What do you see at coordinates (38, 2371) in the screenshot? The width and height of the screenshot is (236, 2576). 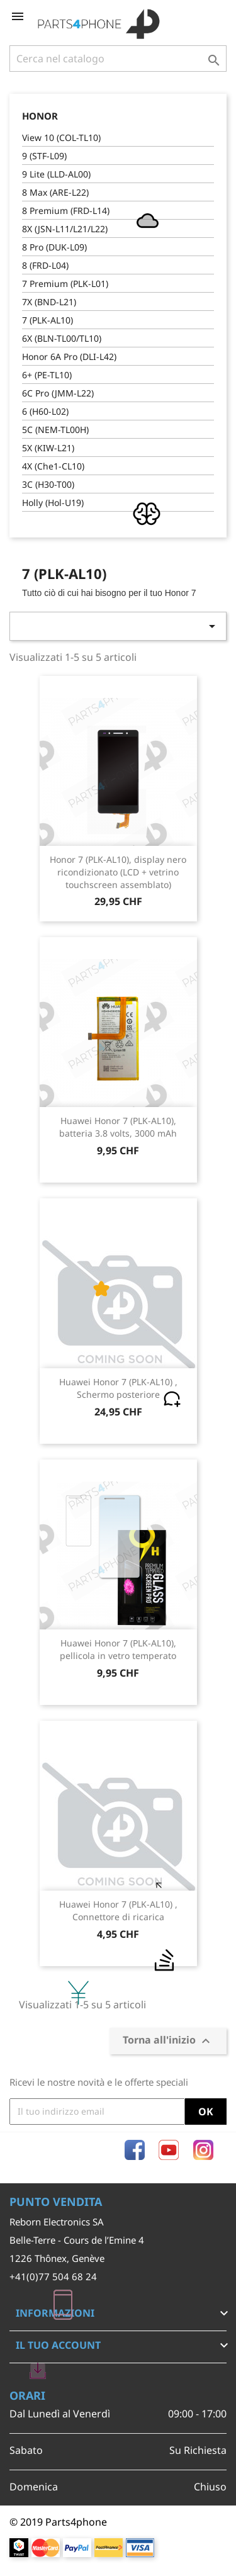 I see `download a file to your device` at bounding box center [38, 2371].